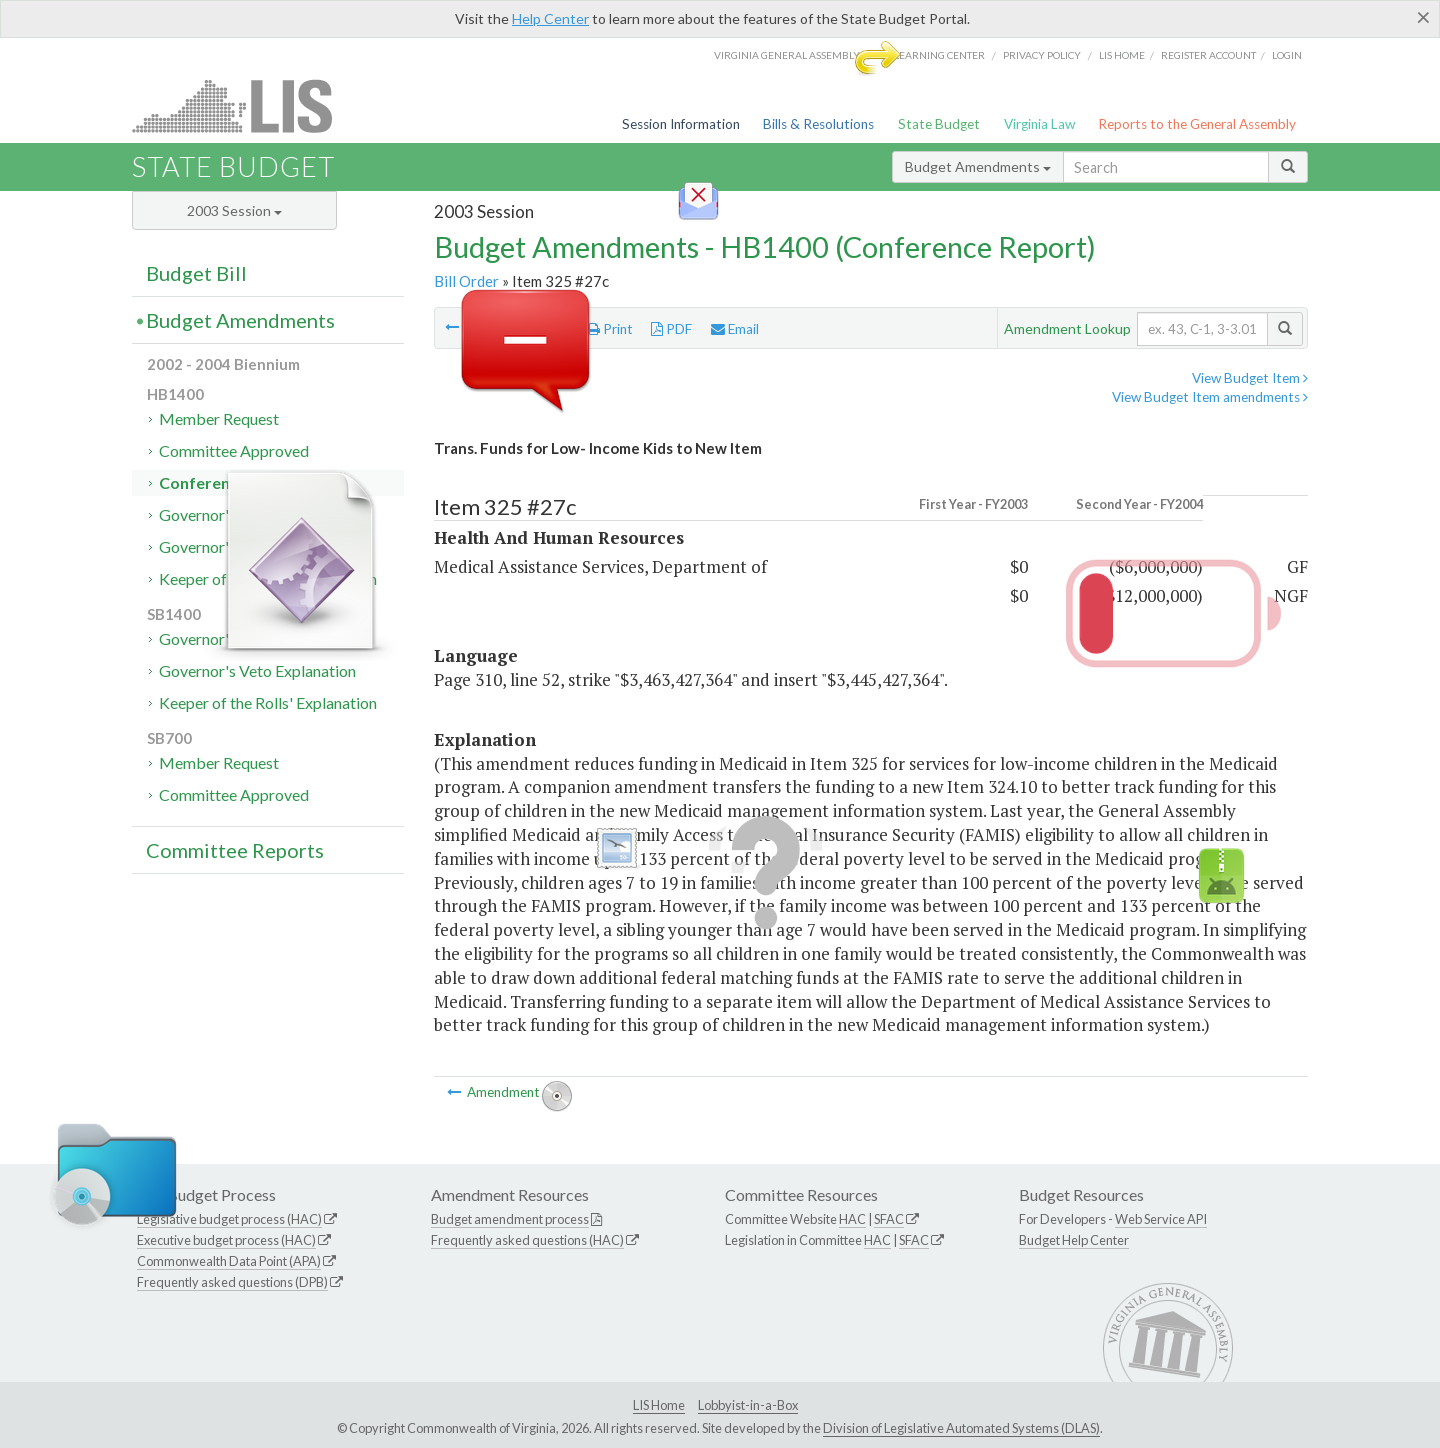 This screenshot has height=1448, width=1440. Describe the element at coordinates (116, 1173) in the screenshot. I see `folder containing program installation files` at that location.